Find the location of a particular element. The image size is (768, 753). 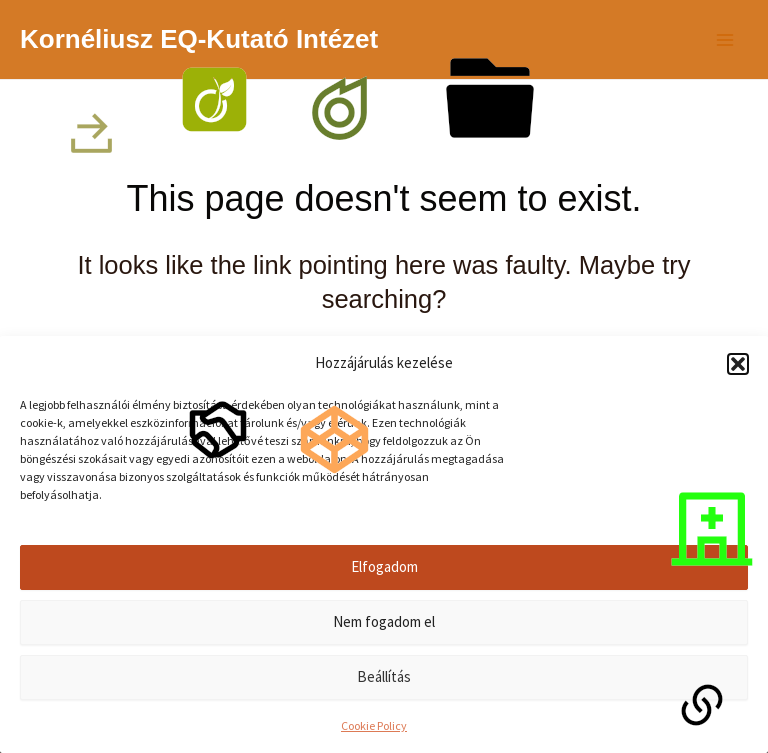

open viadeo professional networking app is located at coordinates (214, 99).